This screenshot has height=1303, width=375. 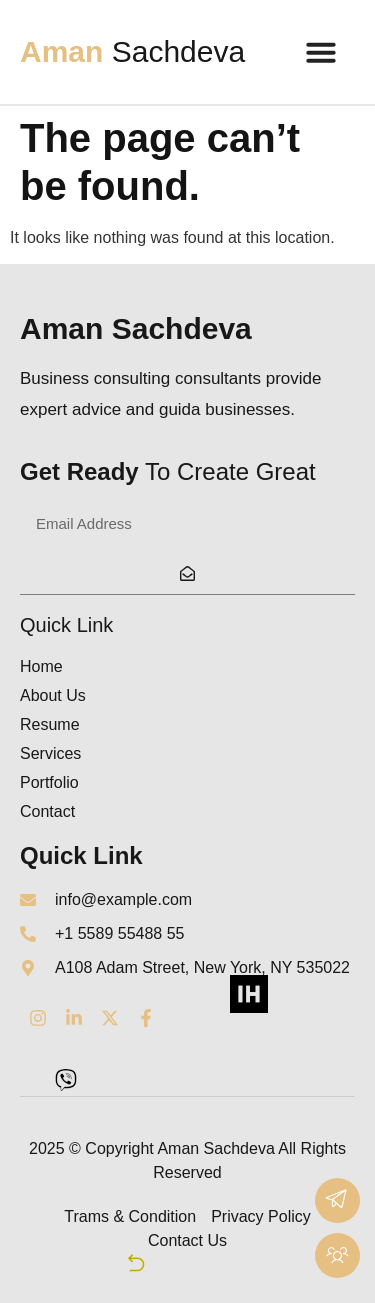 What do you see at coordinates (136, 1263) in the screenshot?
I see `go back to the previous screen` at bounding box center [136, 1263].